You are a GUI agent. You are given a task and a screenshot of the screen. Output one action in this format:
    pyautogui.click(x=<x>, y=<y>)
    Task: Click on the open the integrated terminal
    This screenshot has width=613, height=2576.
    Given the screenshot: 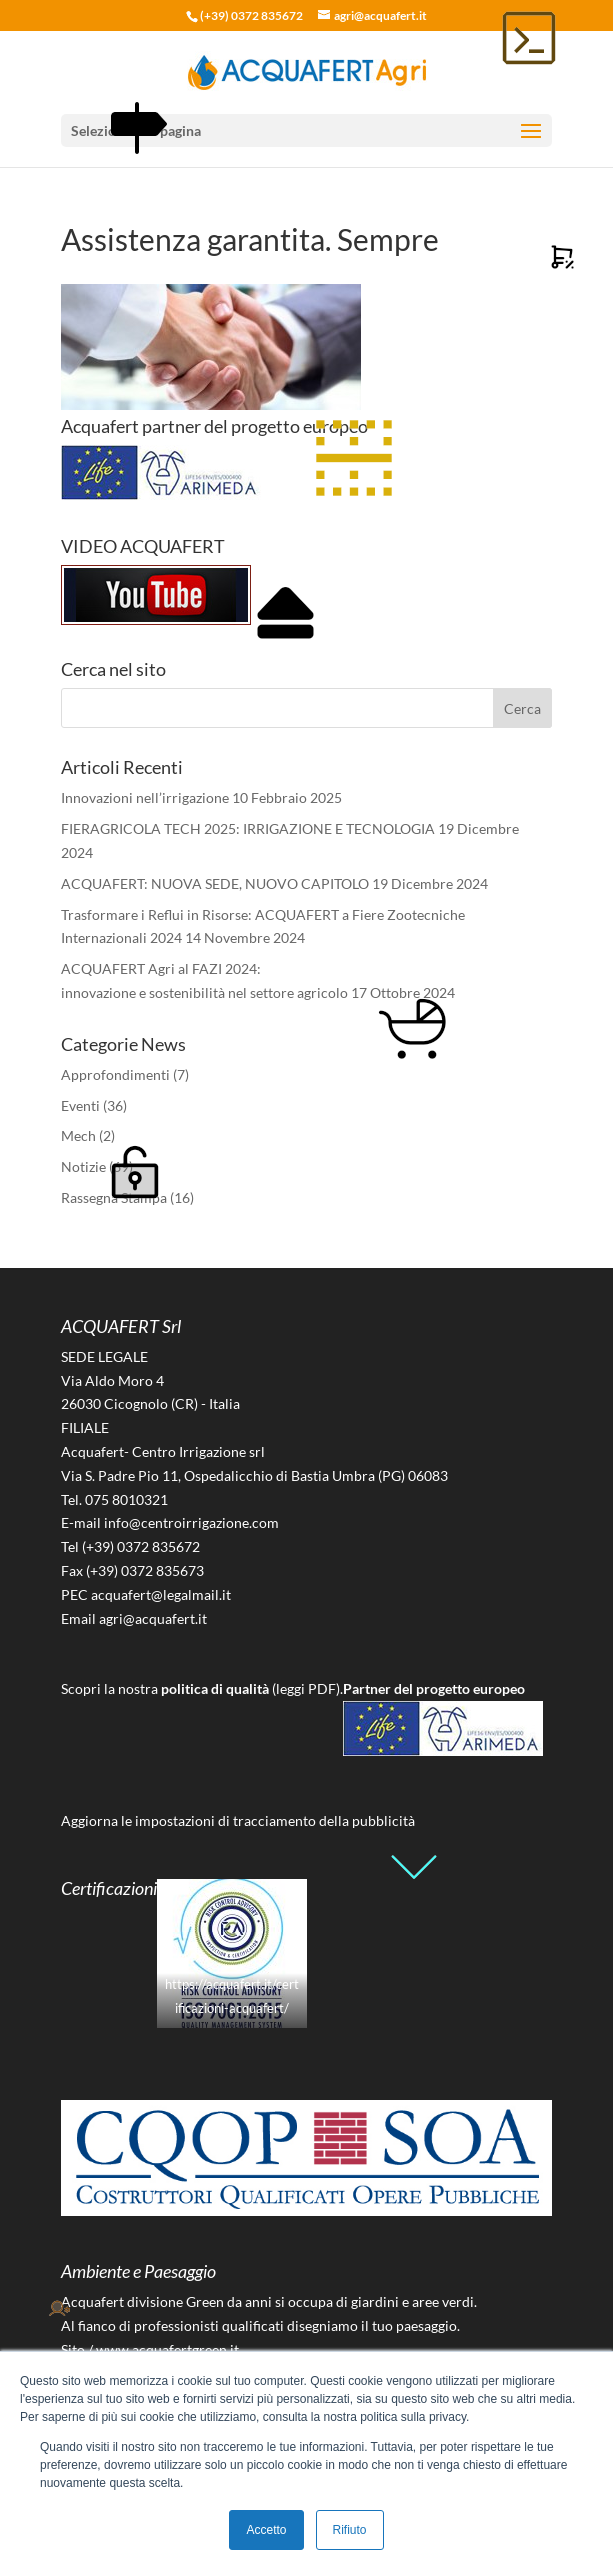 What is the action you would take?
    pyautogui.click(x=529, y=38)
    